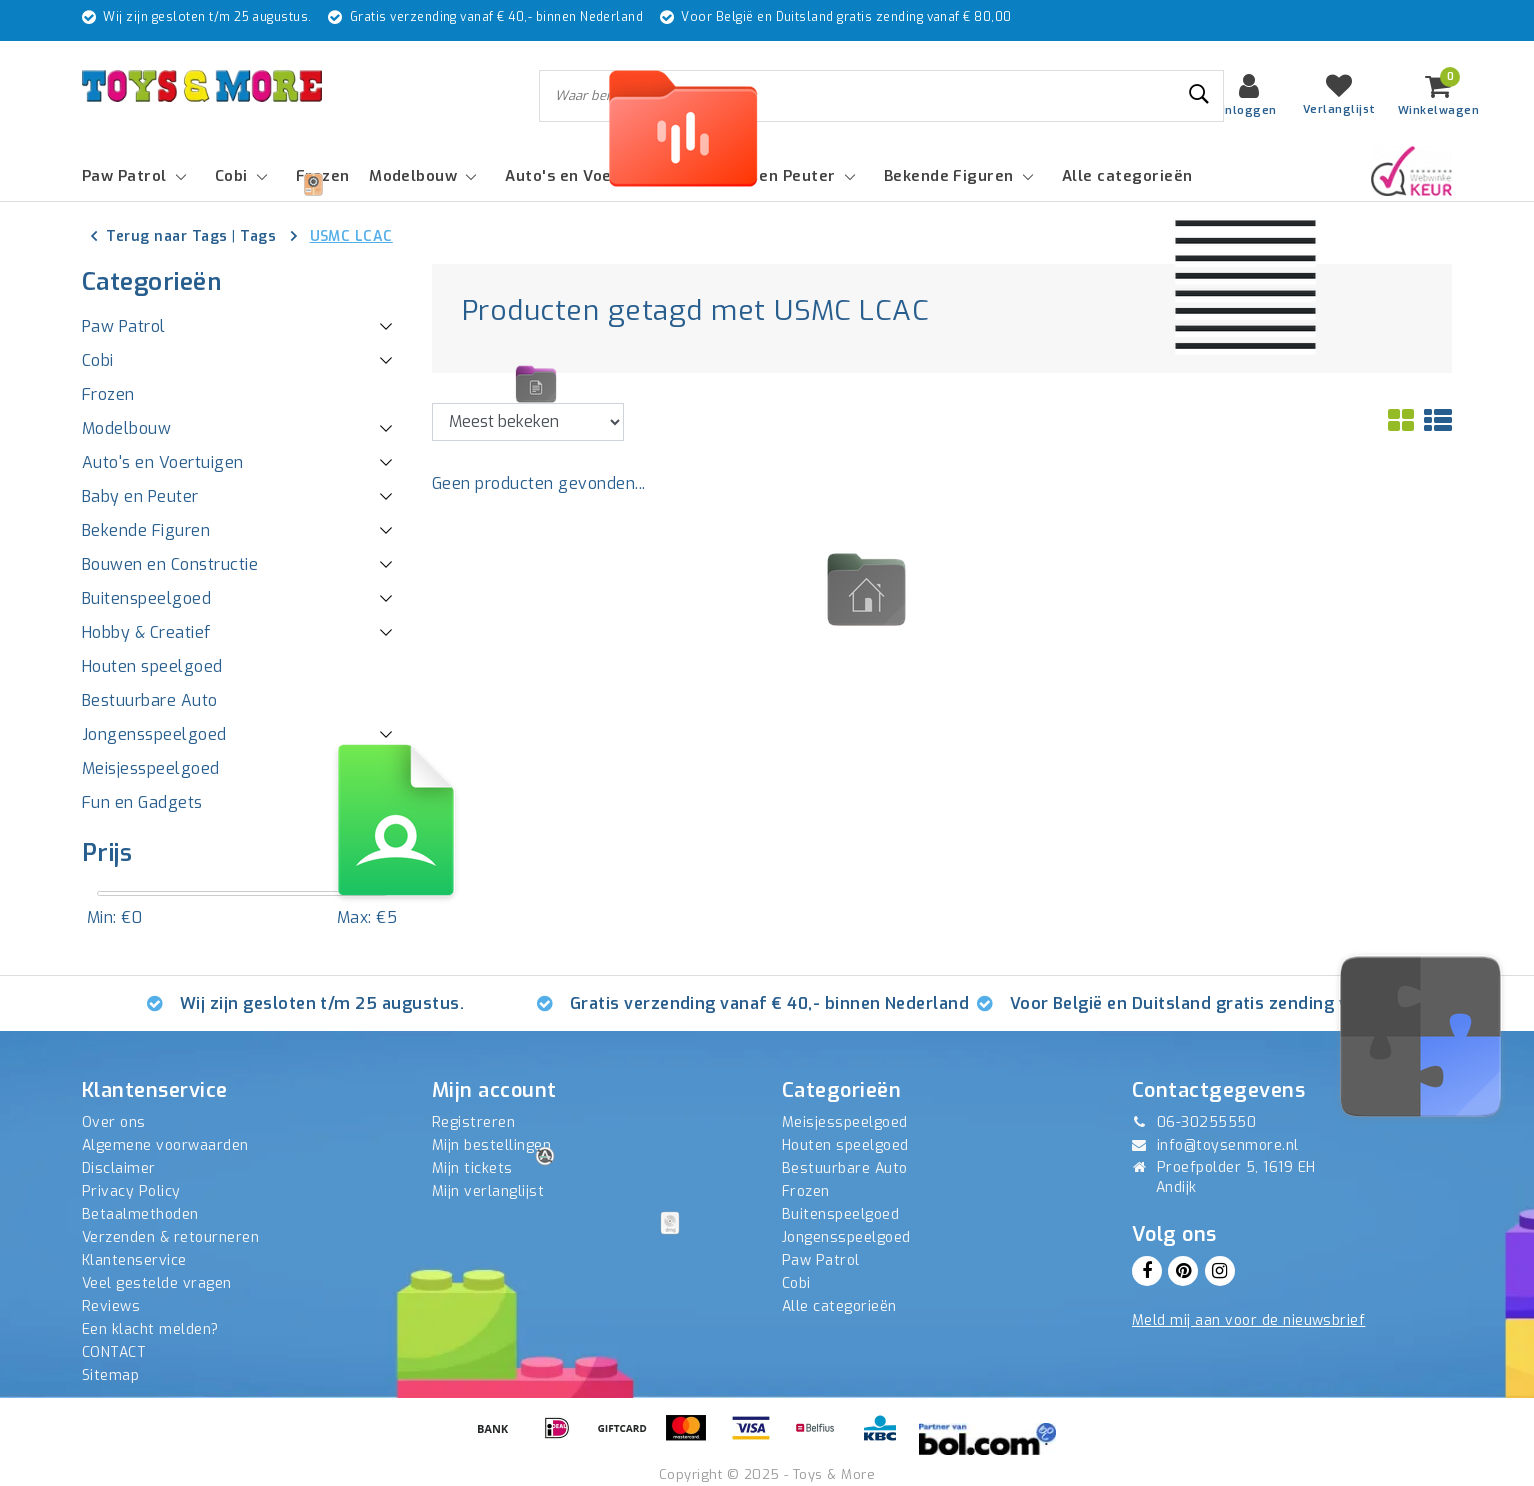 This screenshot has width=1534, height=1486. What do you see at coordinates (545, 1156) in the screenshot?
I see `open the software updater application` at bounding box center [545, 1156].